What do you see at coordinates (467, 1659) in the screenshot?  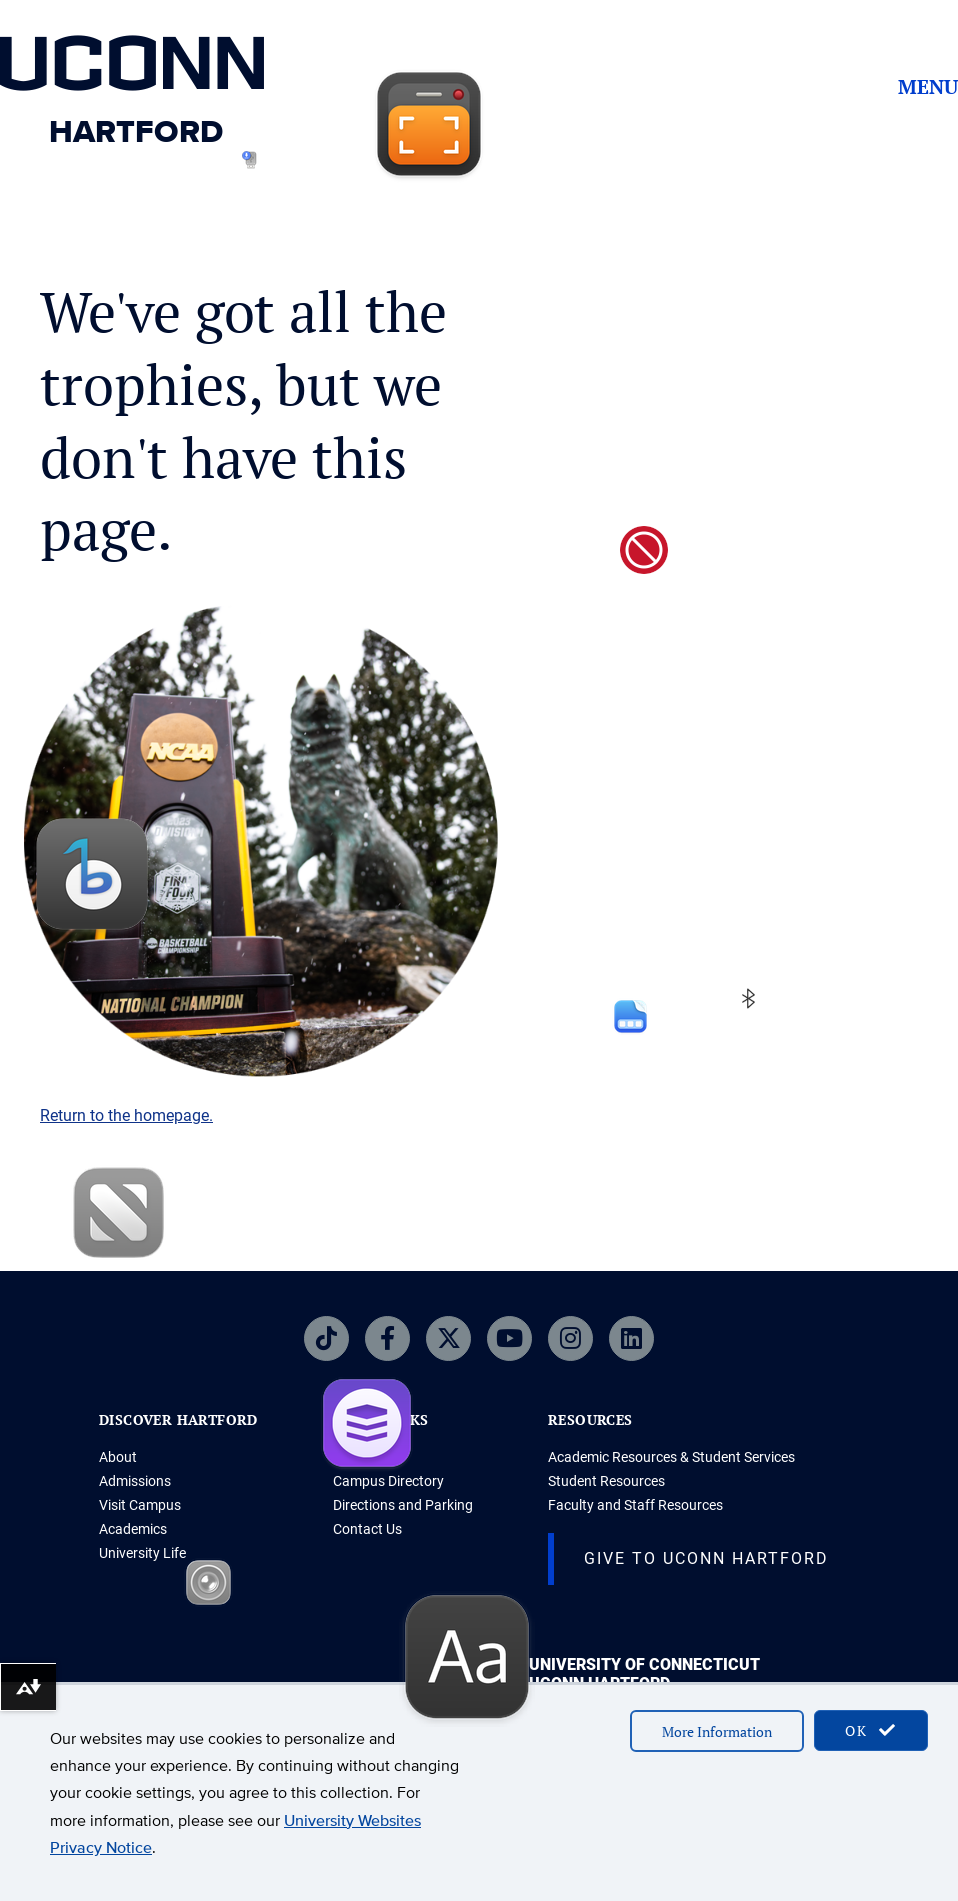 I see `access font and typography settings` at bounding box center [467, 1659].